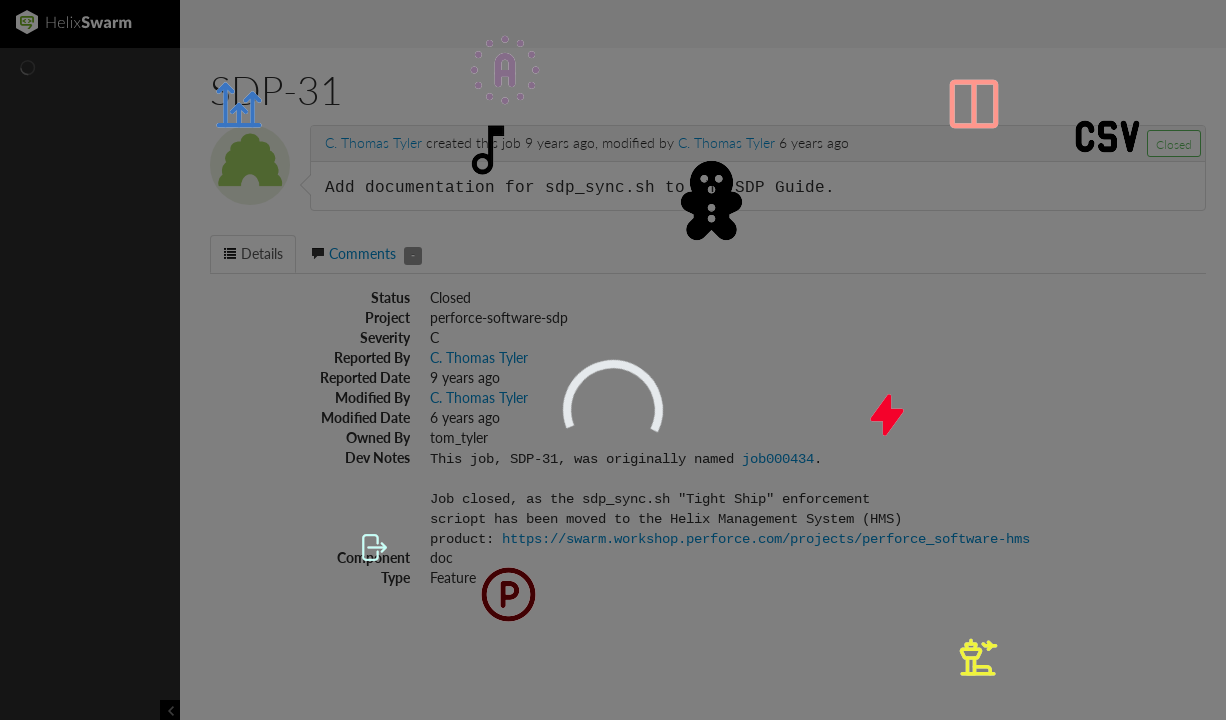 This screenshot has height=720, width=1226. What do you see at coordinates (887, 415) in the screenshot?
I see `indicates flash or lightning mode is enabled` at bounding box center [887, 415].